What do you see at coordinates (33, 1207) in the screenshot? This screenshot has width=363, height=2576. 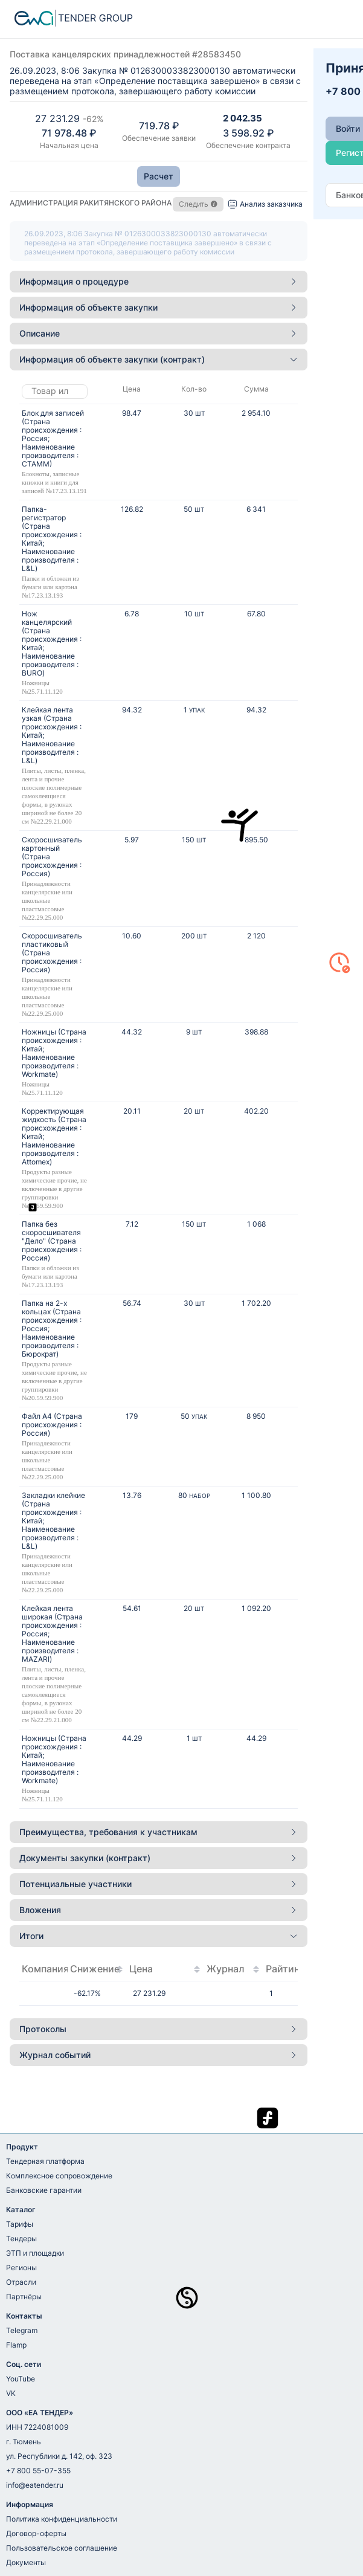 I see `indicates items or sections starting with the letter J` at bounding box center [33, 1207].